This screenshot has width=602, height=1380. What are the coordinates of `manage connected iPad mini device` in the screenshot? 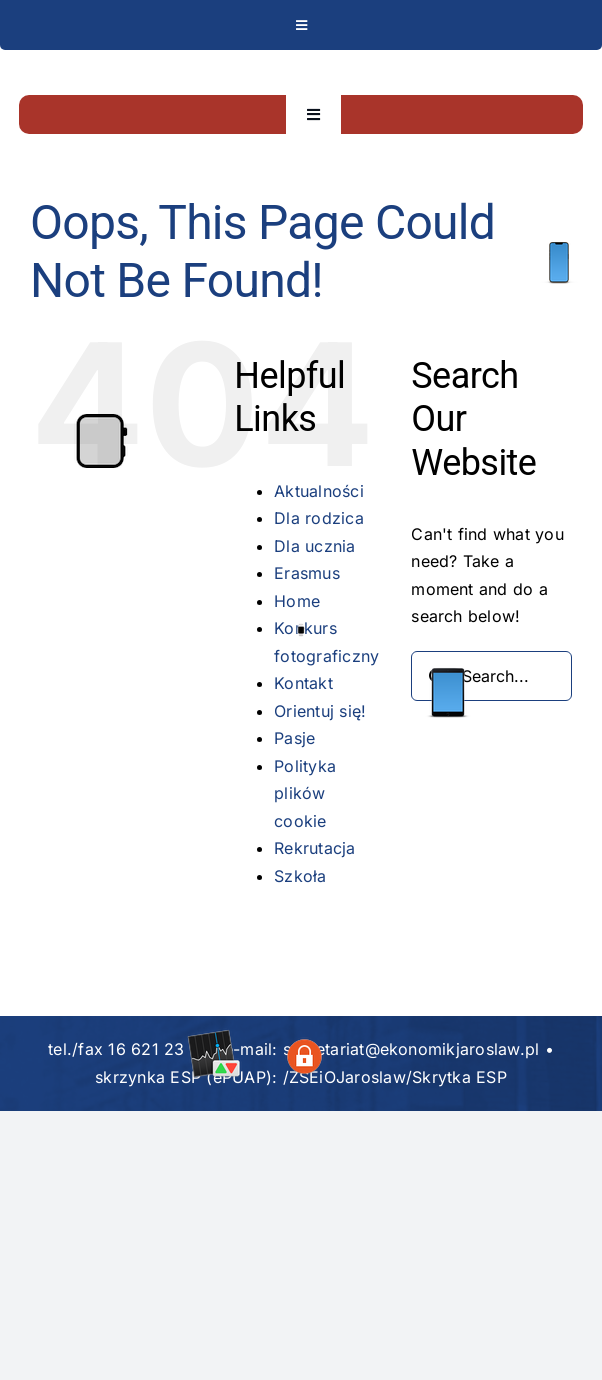 It's located at (448, 688).